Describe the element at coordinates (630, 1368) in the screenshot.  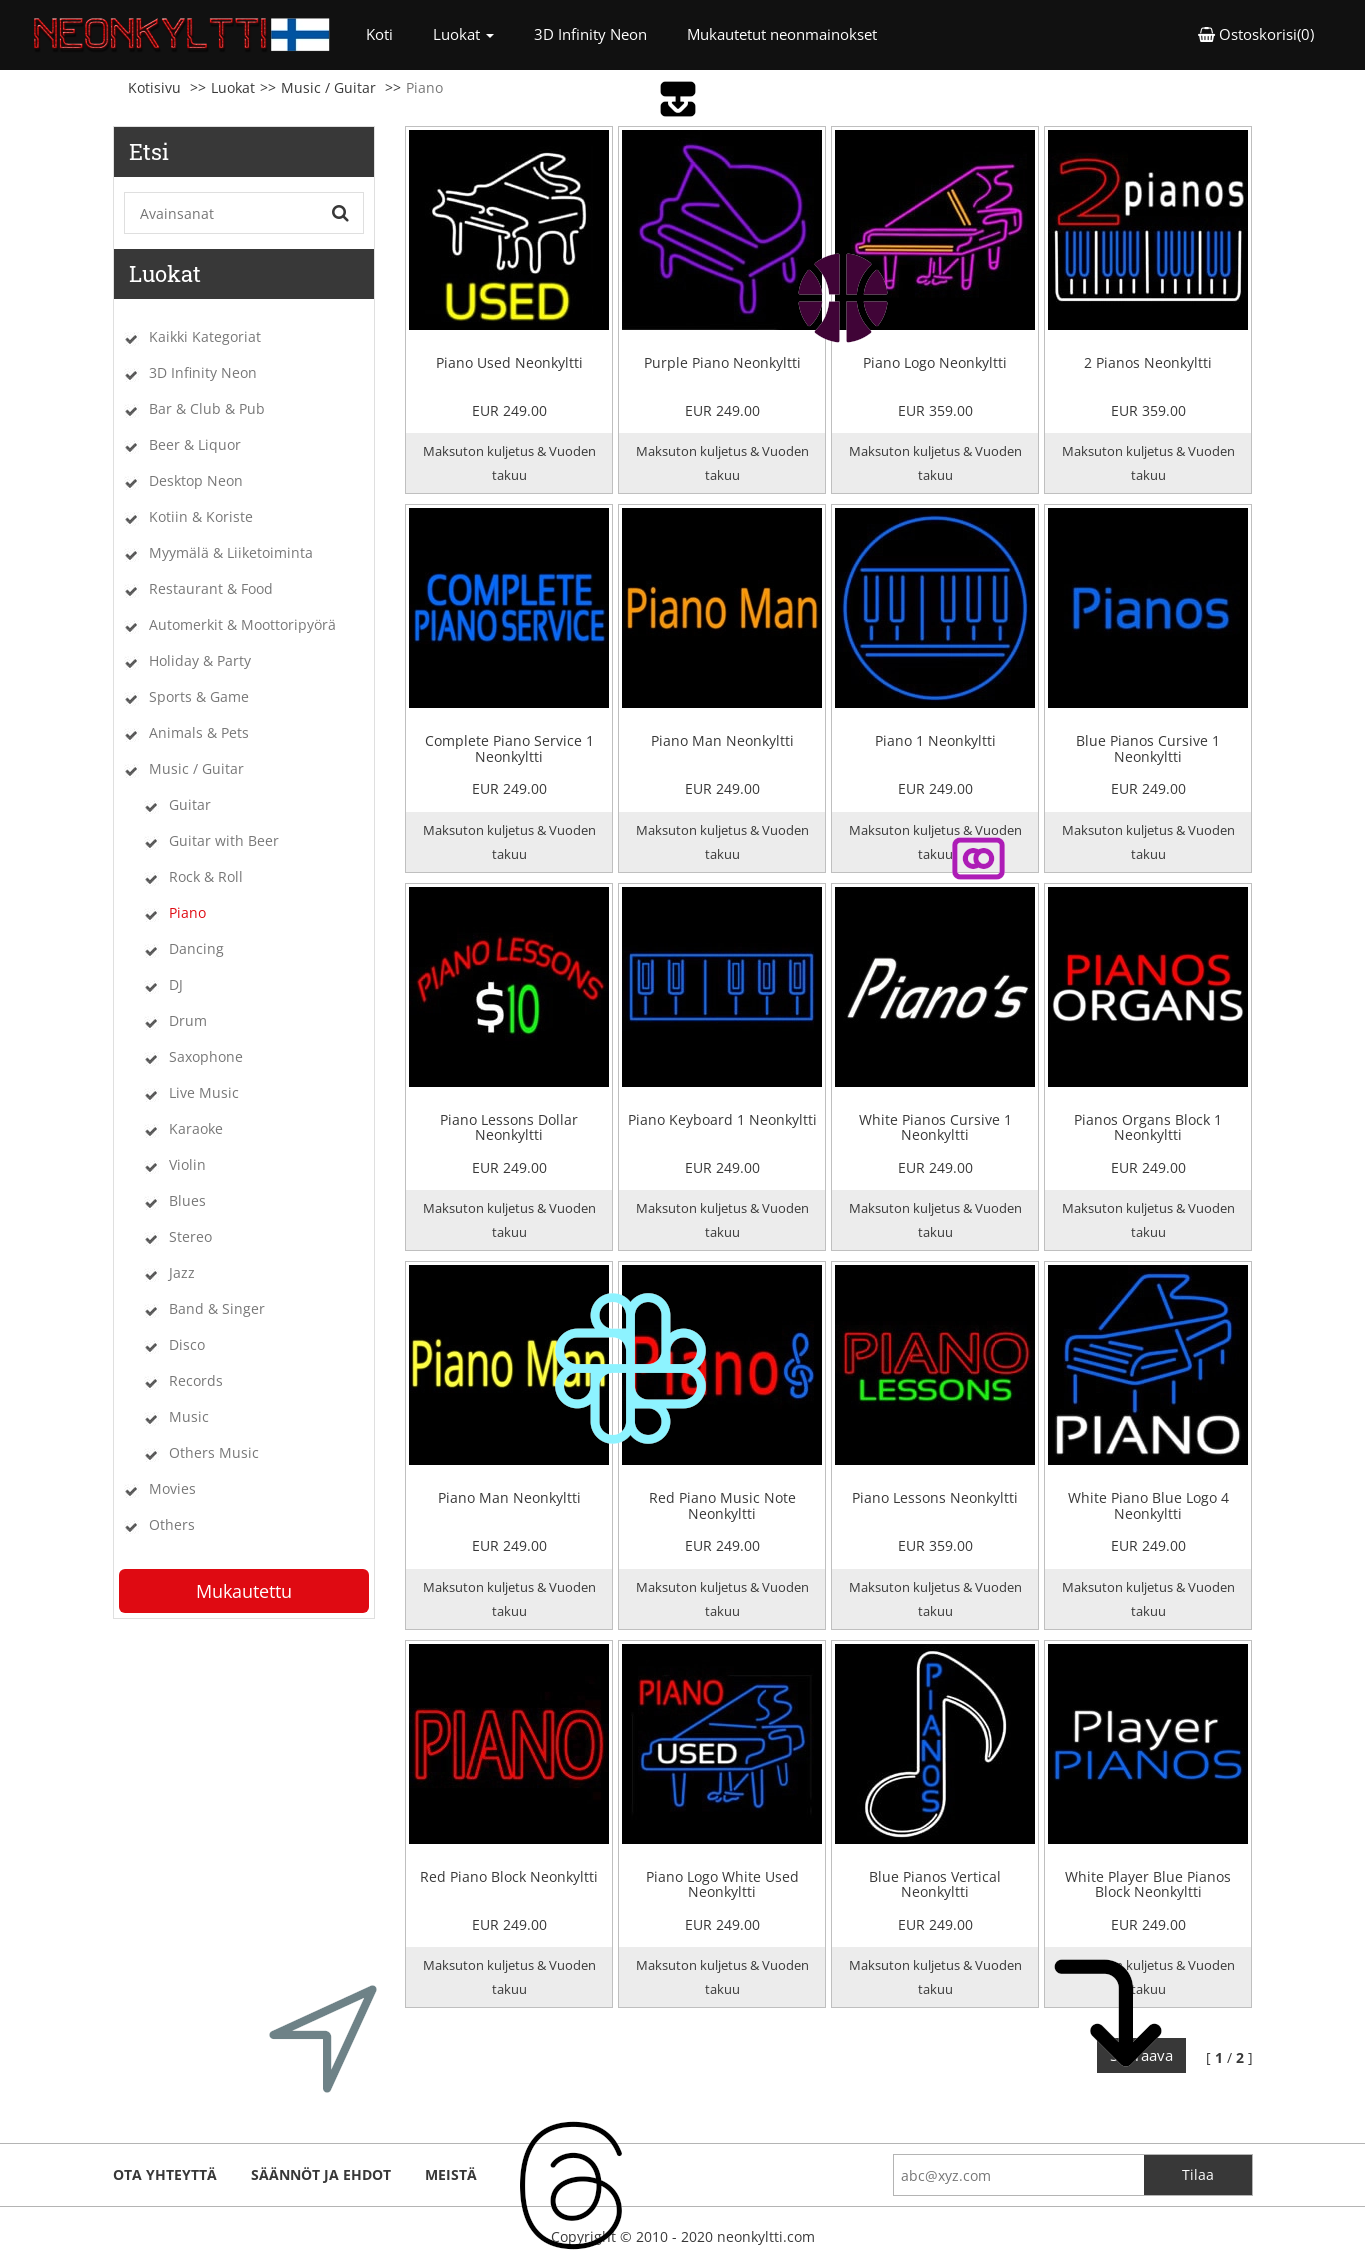
I see `open slack` at that location.